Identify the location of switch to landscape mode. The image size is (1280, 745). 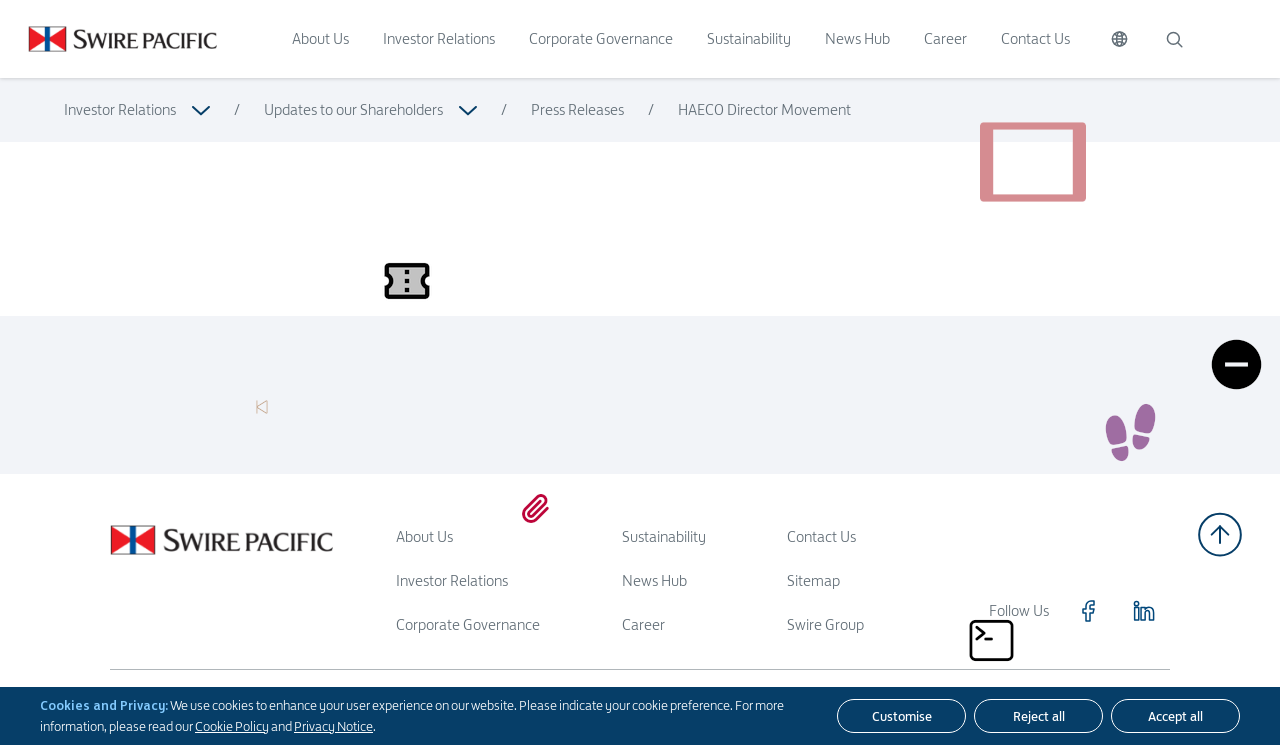
(1033, 162).